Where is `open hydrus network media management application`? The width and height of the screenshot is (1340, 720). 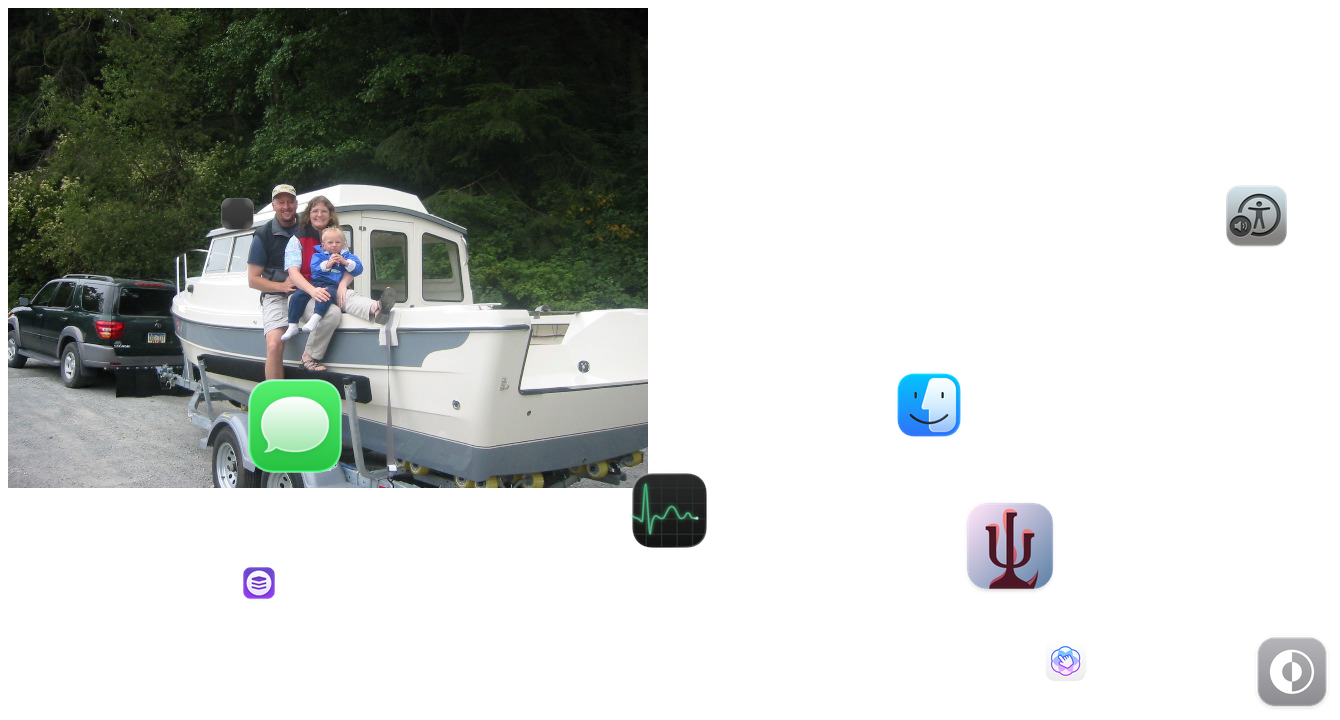
open hydrus network media management application is located at coordinates (1010, 546).